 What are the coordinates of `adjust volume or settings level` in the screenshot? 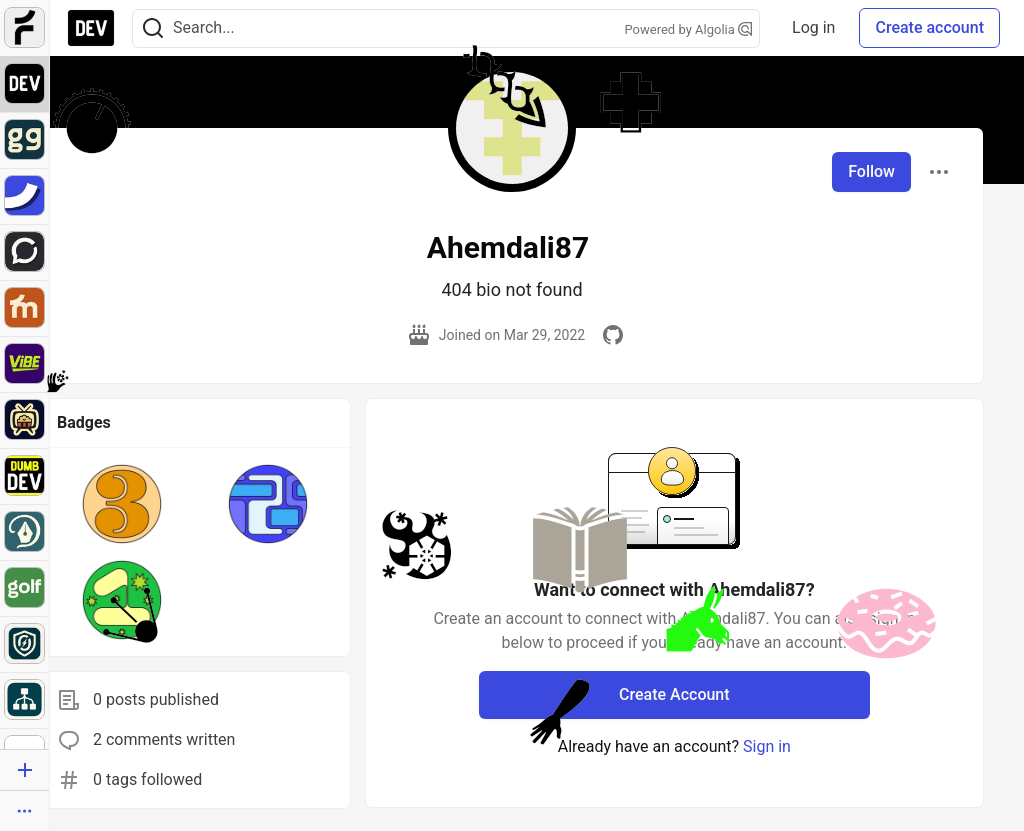 It's located at (92, 121).